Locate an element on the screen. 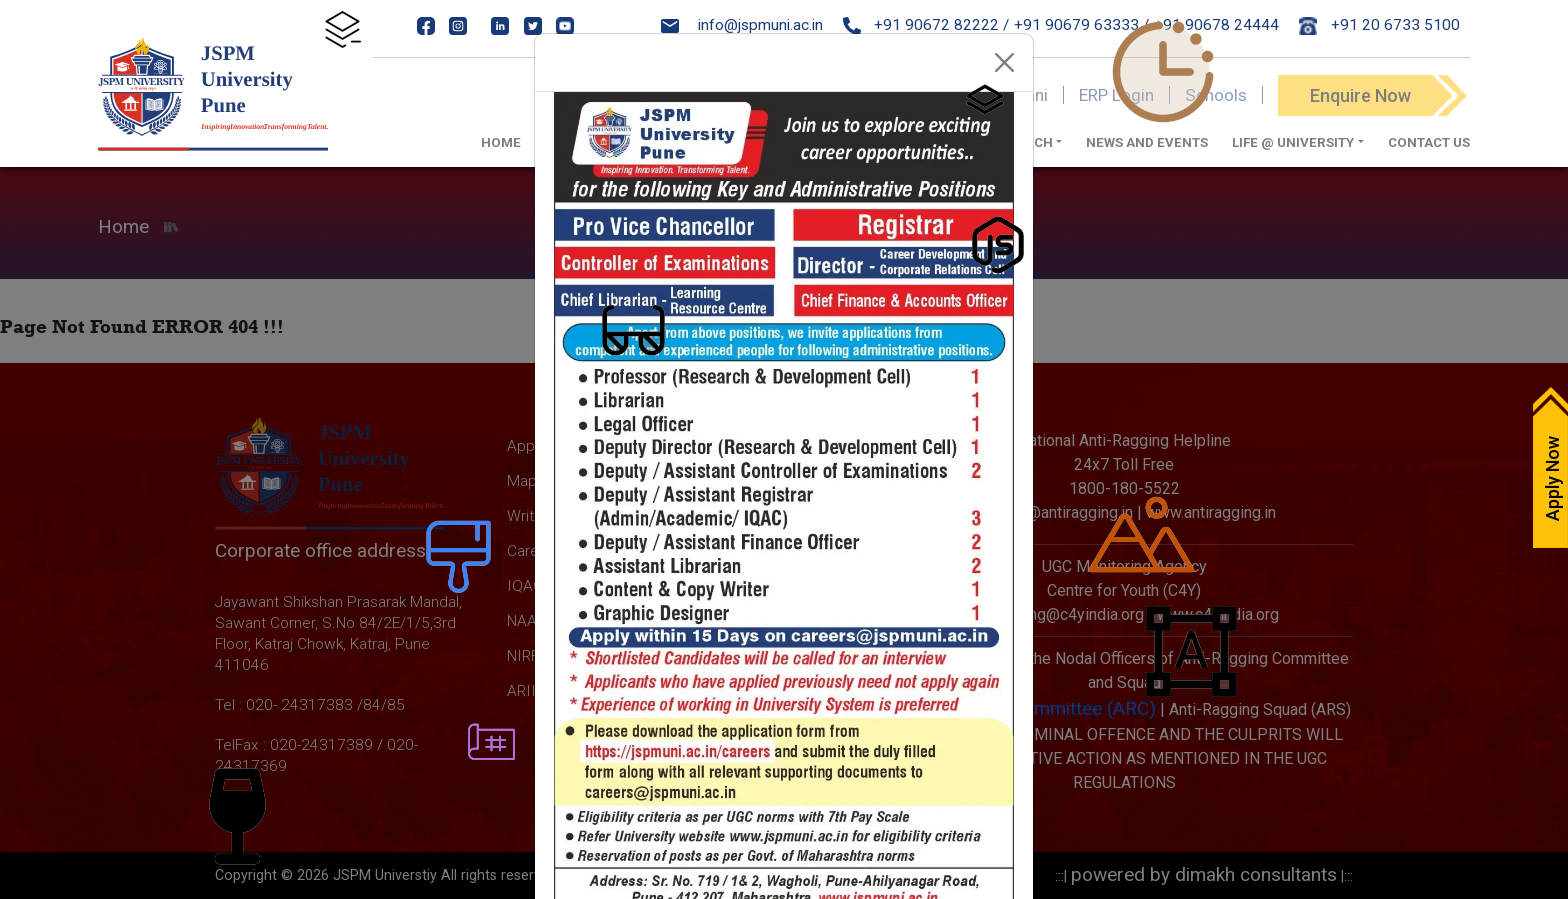  browse wine or beverage options is located at coordinates (237, 813).